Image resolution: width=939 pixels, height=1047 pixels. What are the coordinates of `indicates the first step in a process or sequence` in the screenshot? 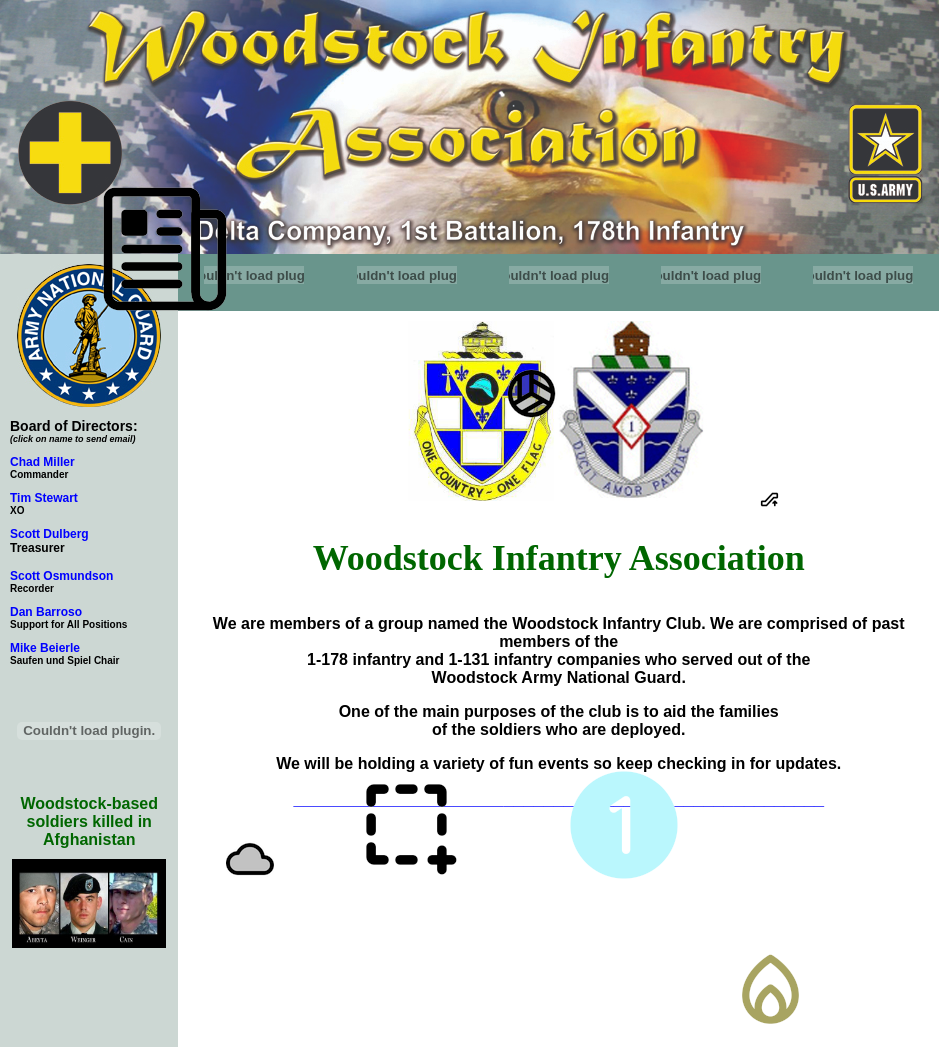 It's located at (624, 825).